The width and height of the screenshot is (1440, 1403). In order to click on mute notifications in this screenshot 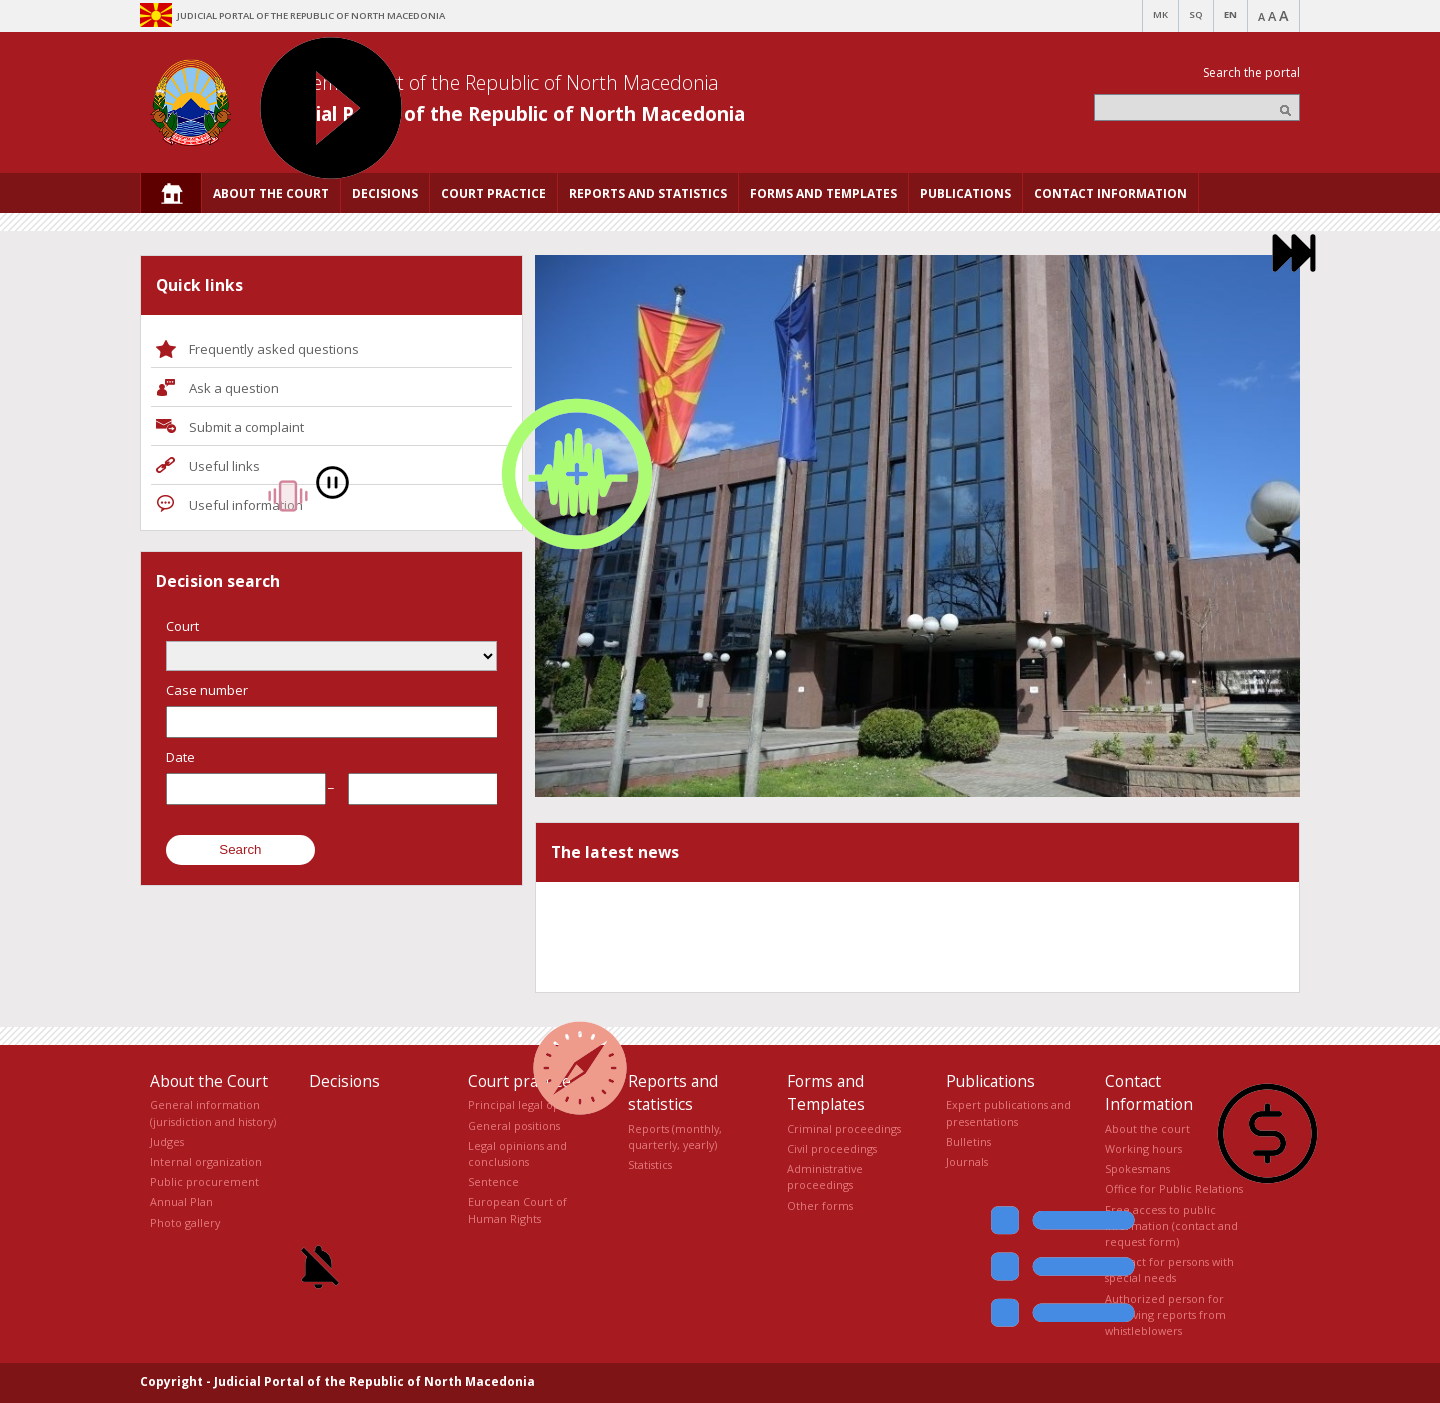, I will do `click(318, 1266)`.